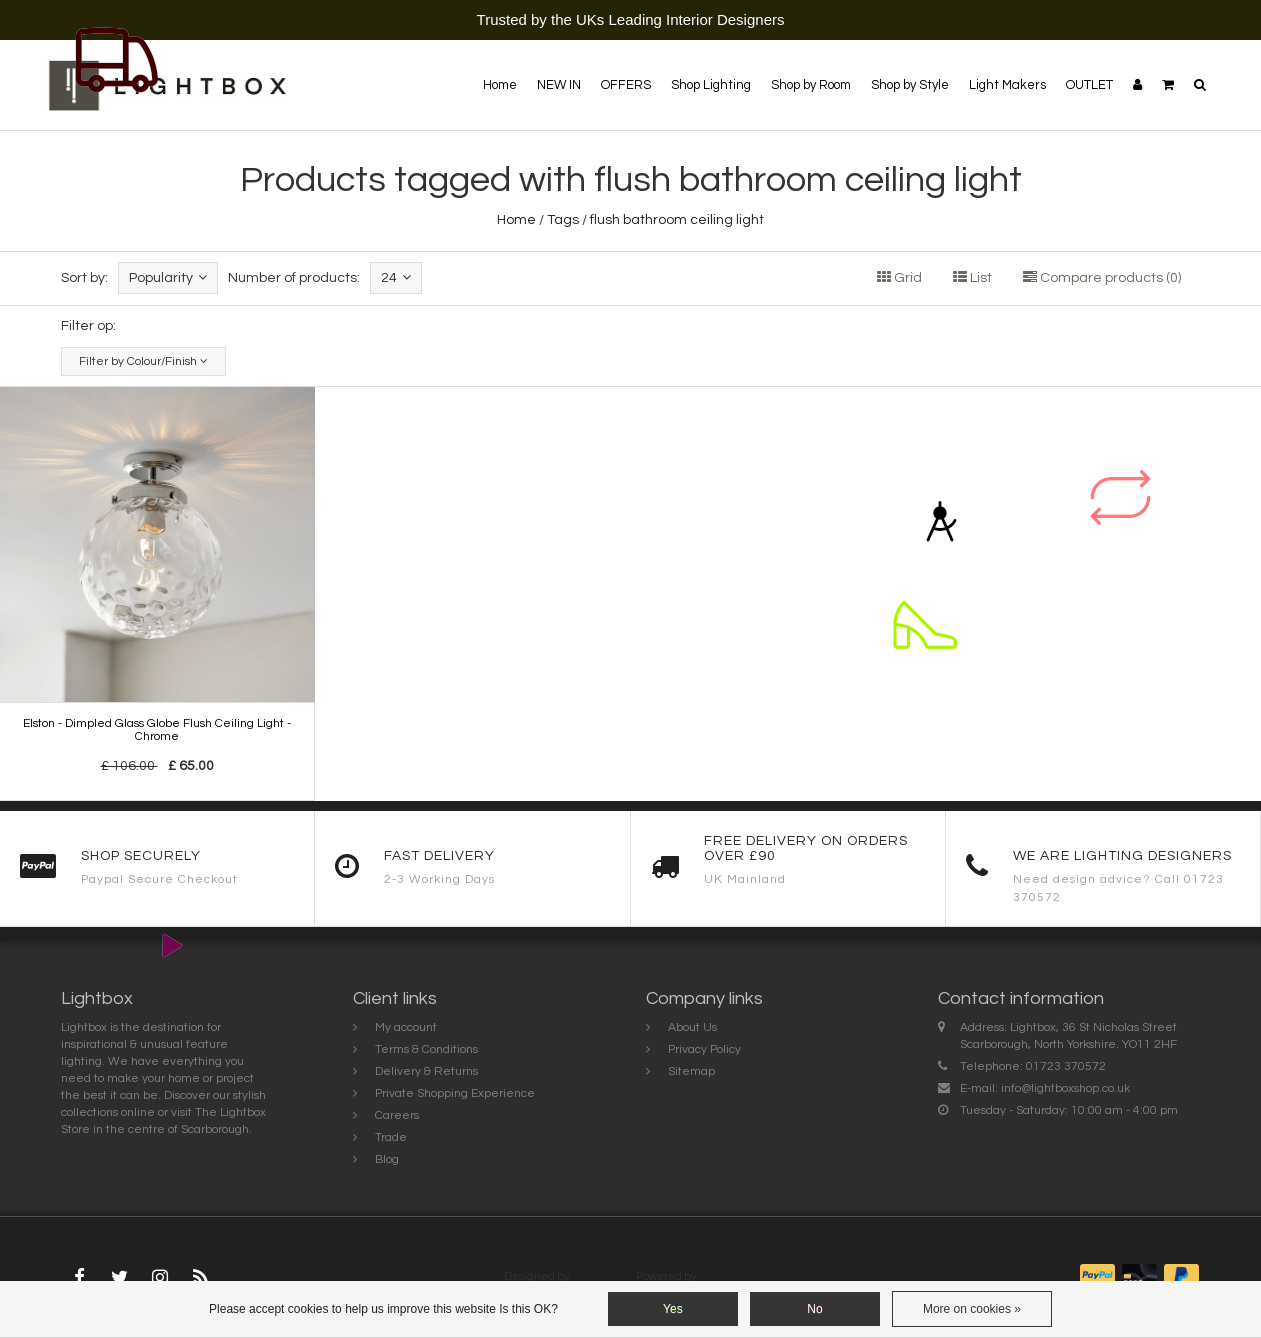  What do you see at coordinates (922, 627) in the screenshot?
I see `browse women's footwear category` at bounding box center [922, 627].